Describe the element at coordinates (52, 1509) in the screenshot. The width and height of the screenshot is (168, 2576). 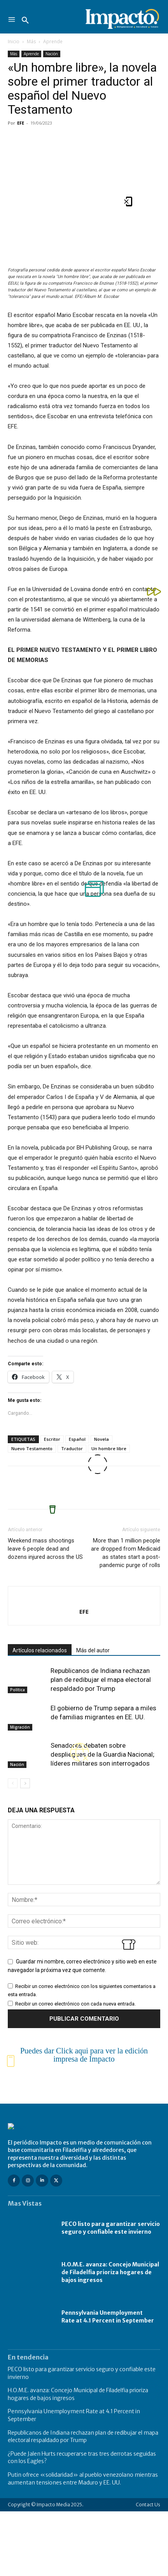
I see `view nearby bars or pubs` at that location.